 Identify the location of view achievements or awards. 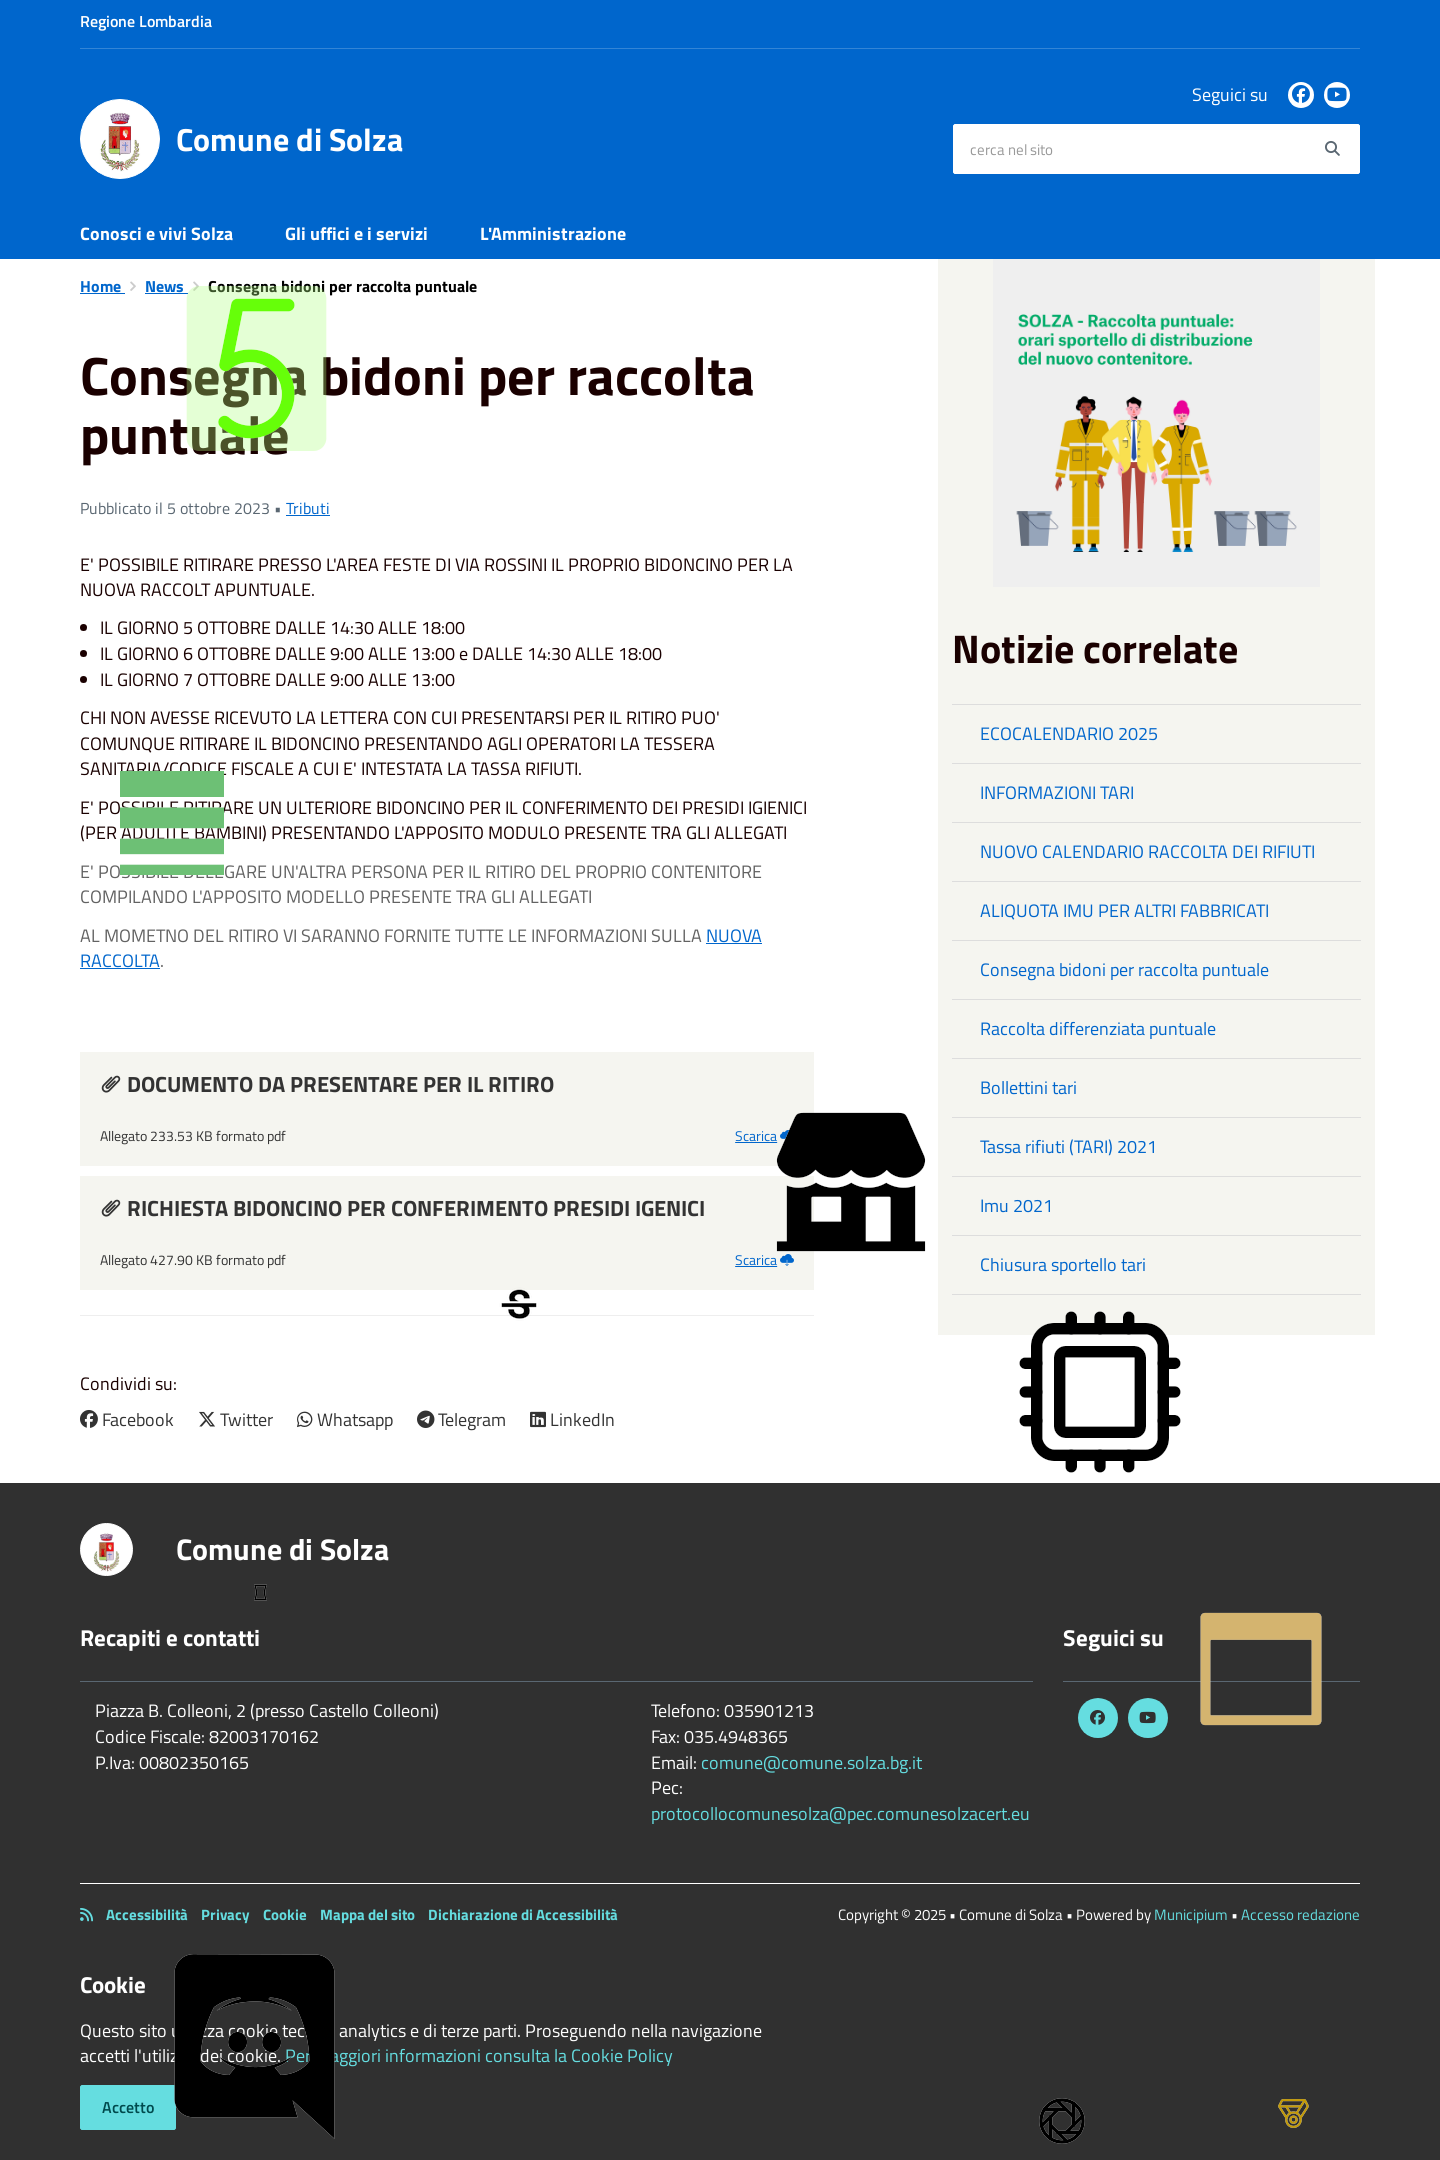
(1293, 2113).